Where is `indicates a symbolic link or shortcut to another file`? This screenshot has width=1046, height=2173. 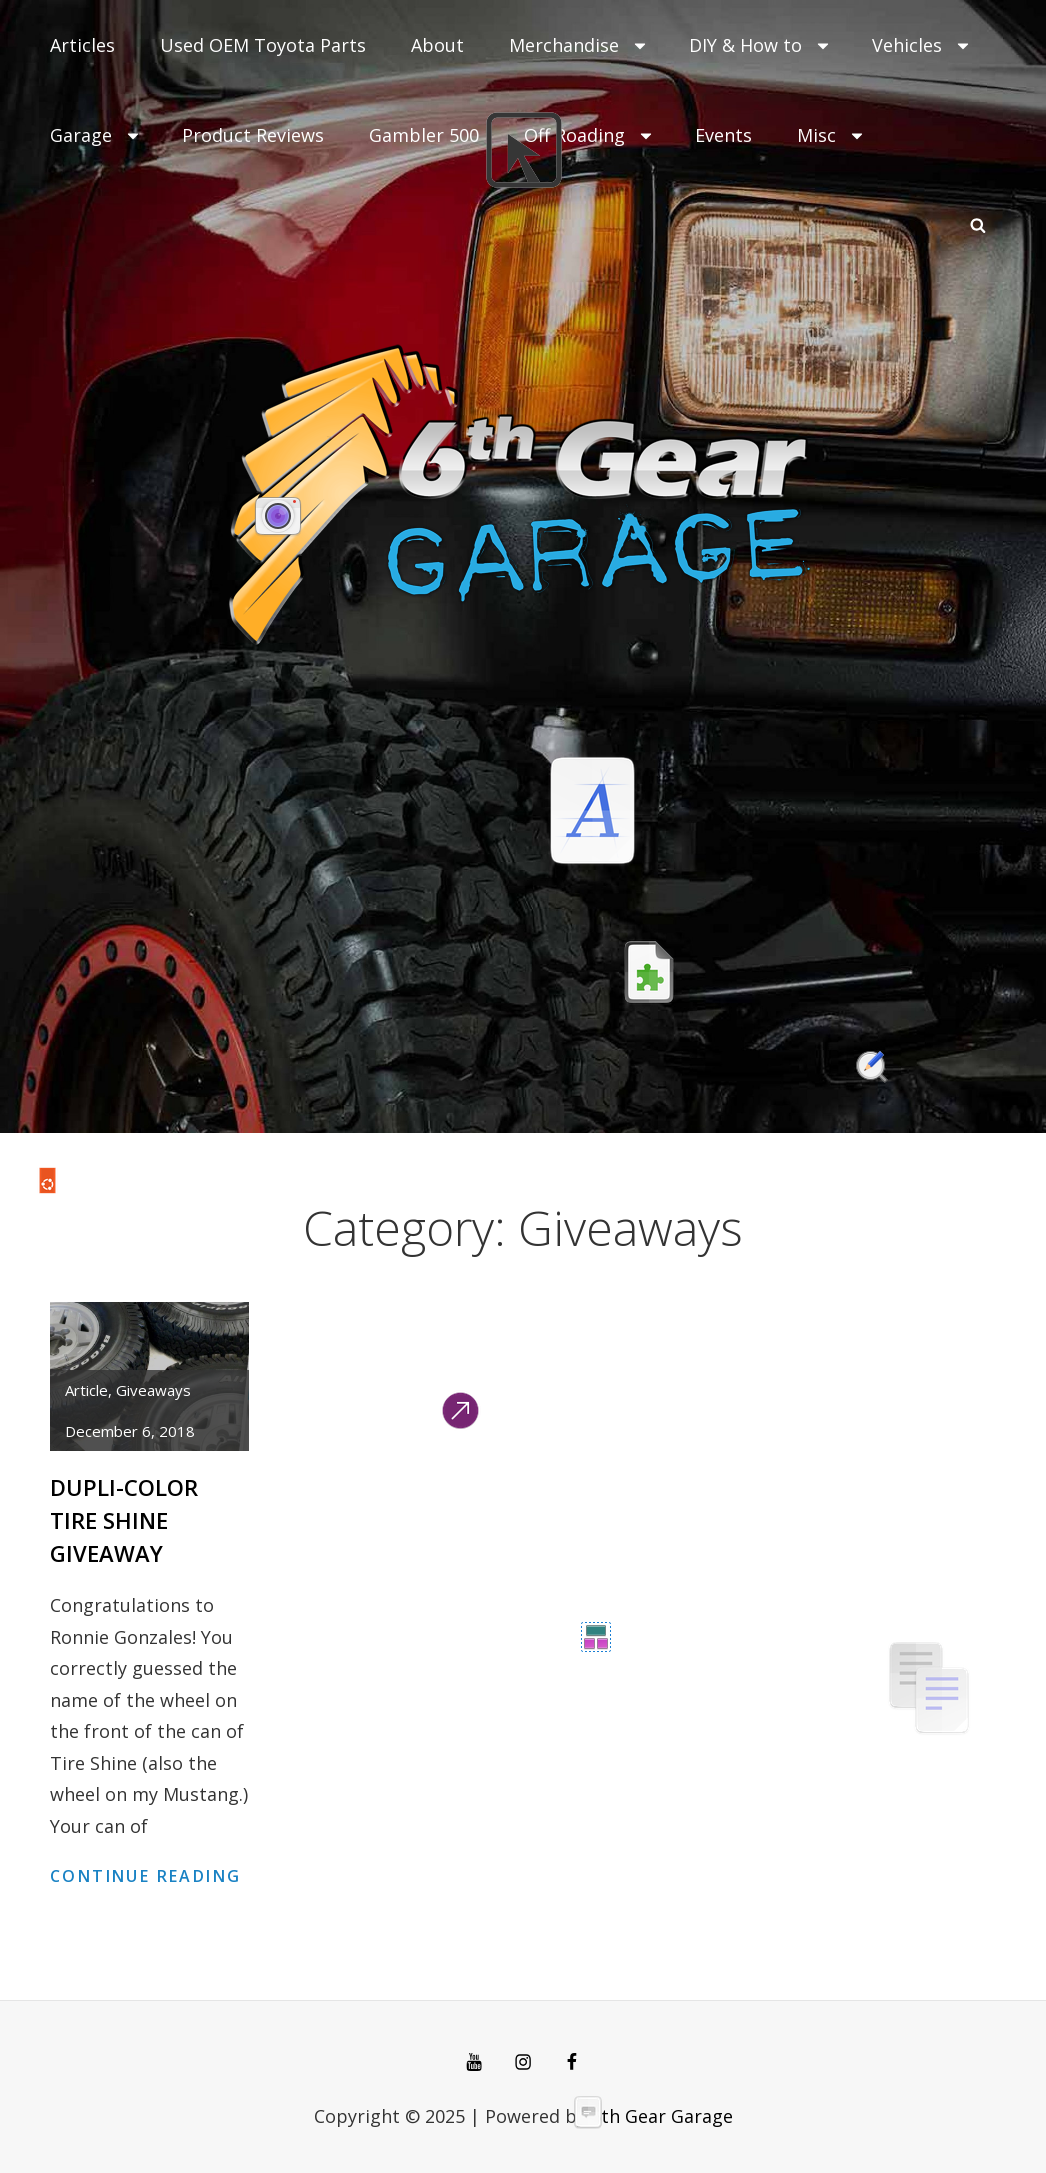 indicates a symbolic link or shortcut to another file is located at coordinates (460, 1410).